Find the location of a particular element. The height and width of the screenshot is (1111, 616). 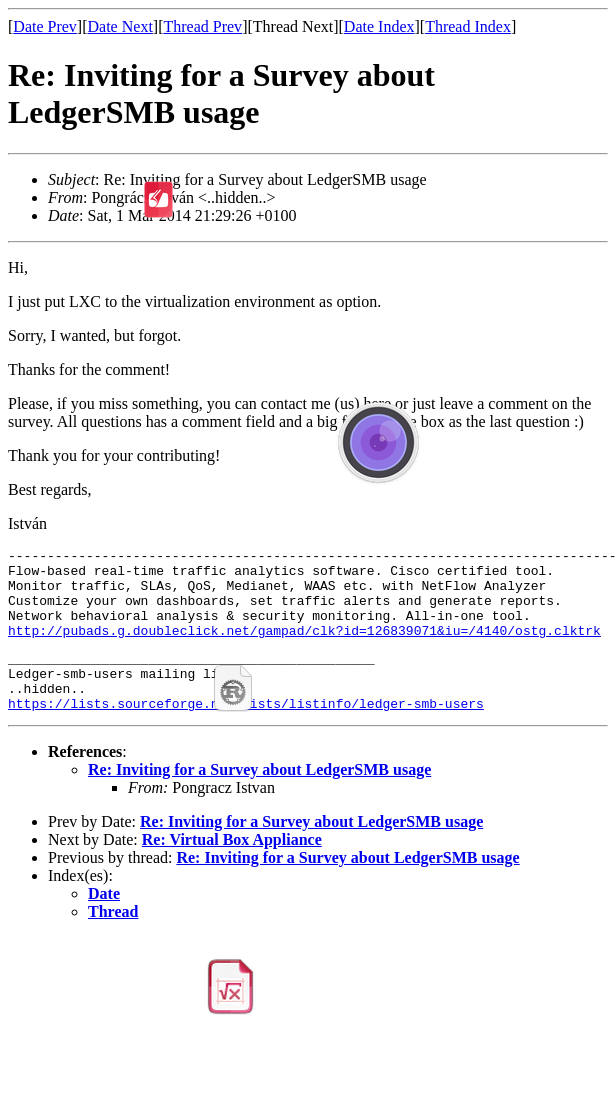

open the camera app is located at coordinates (378, 442).